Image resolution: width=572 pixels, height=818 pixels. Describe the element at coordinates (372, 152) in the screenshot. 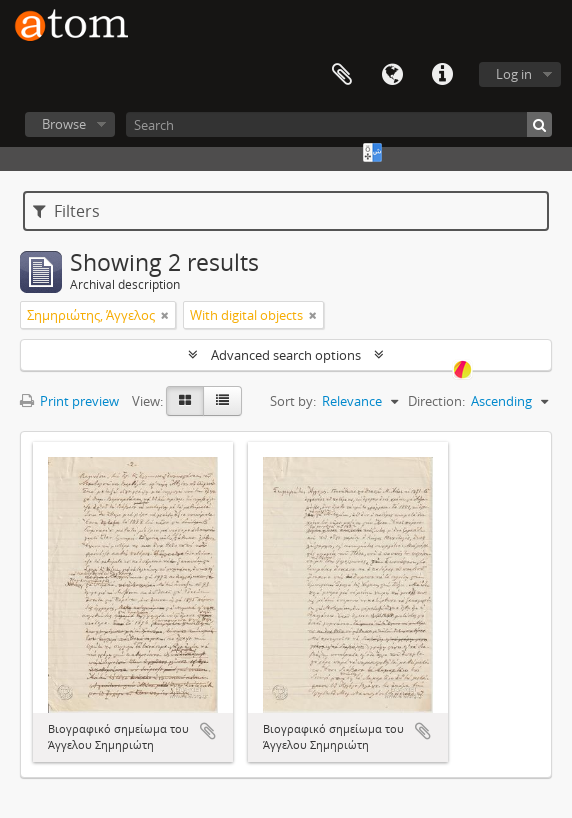

I see `open the gnome characters app` at that location.